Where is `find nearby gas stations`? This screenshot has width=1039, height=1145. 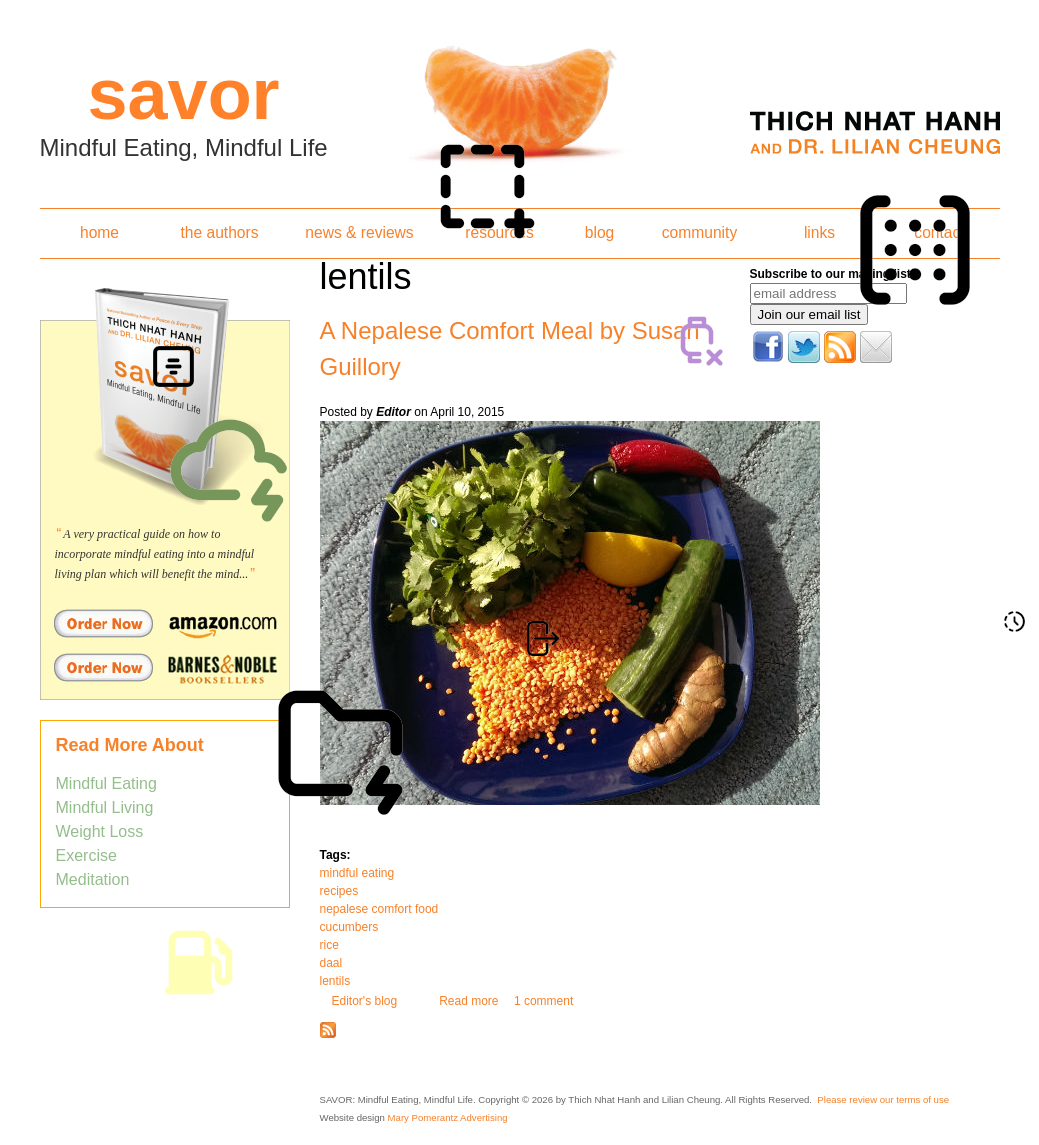
find nearby gas stations is located at coordinates (200, 962).